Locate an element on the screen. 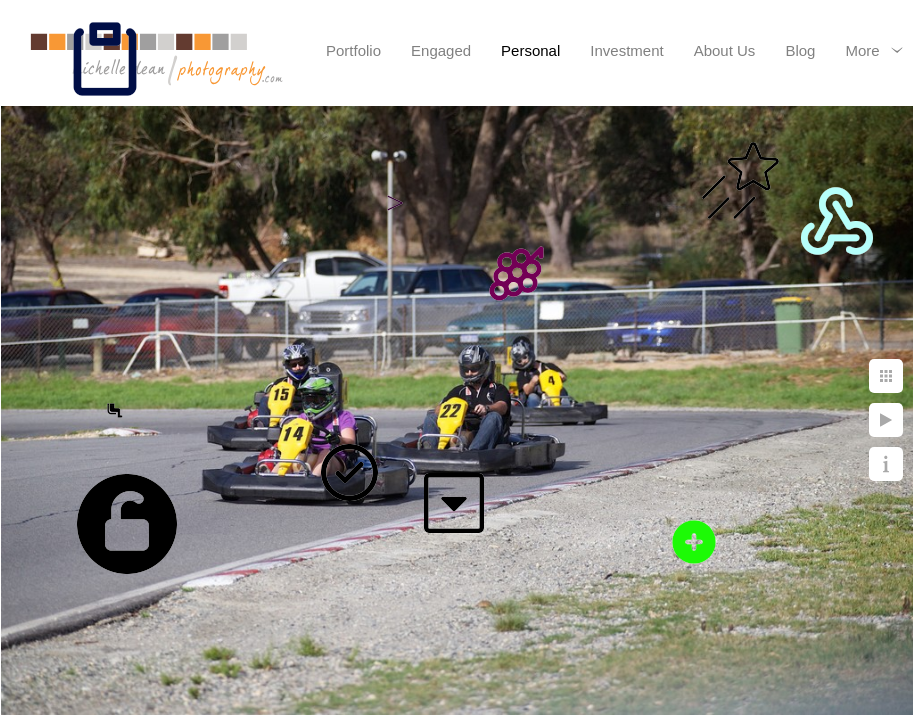 The image size is (913, 720). view public feed content is located at coordinates (127, 524).